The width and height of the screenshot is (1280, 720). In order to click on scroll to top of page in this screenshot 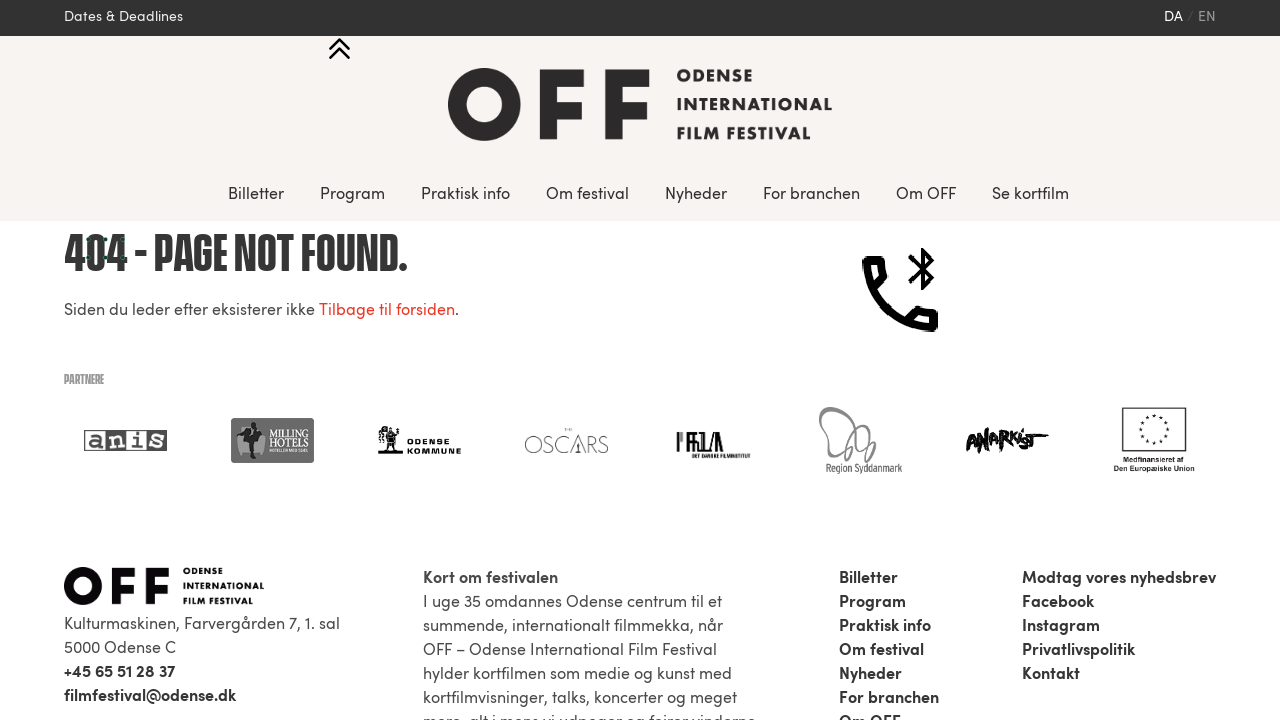, I will do `click(339, 49)`.